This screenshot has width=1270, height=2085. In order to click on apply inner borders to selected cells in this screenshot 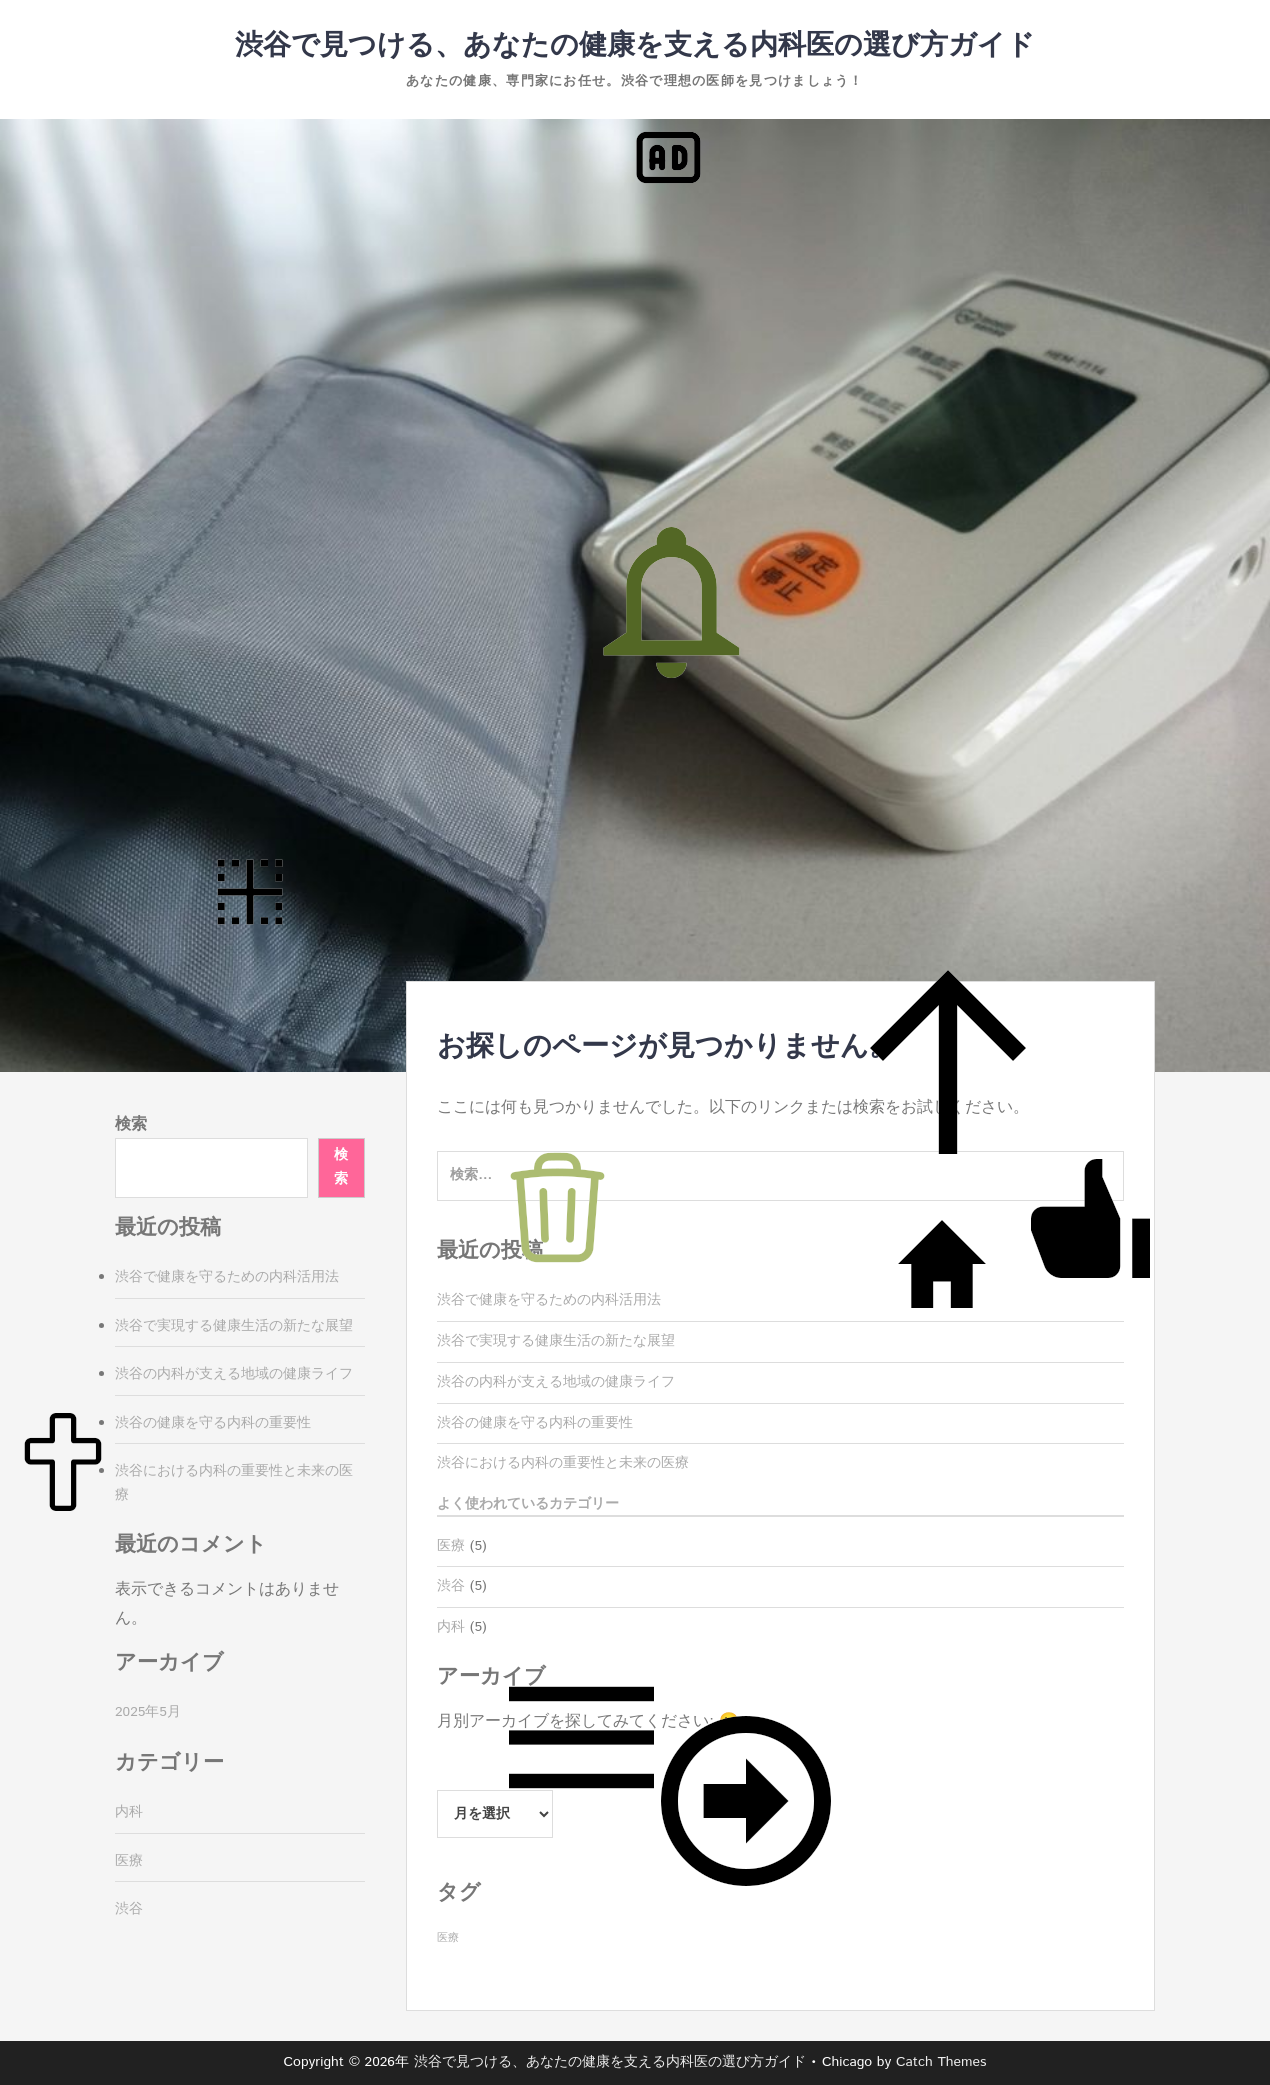, I will do `click(250, 892)`.